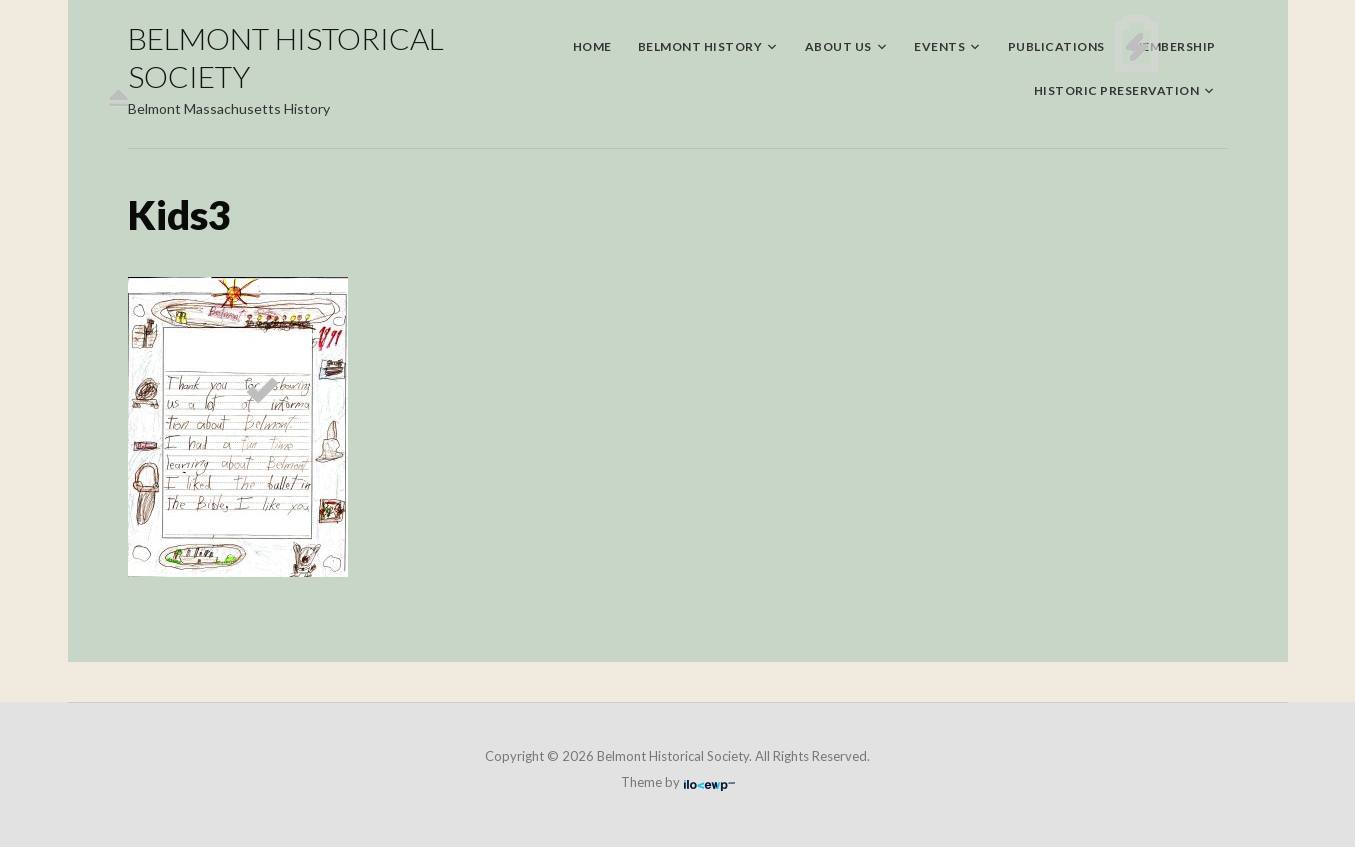 Image resolution: width=1355 pixels, height=847 pixels. What do you see at coordinates (1136, 43) in the screenshot?
I see `indicates device is connected to power` at bounding box center [1136, 43].